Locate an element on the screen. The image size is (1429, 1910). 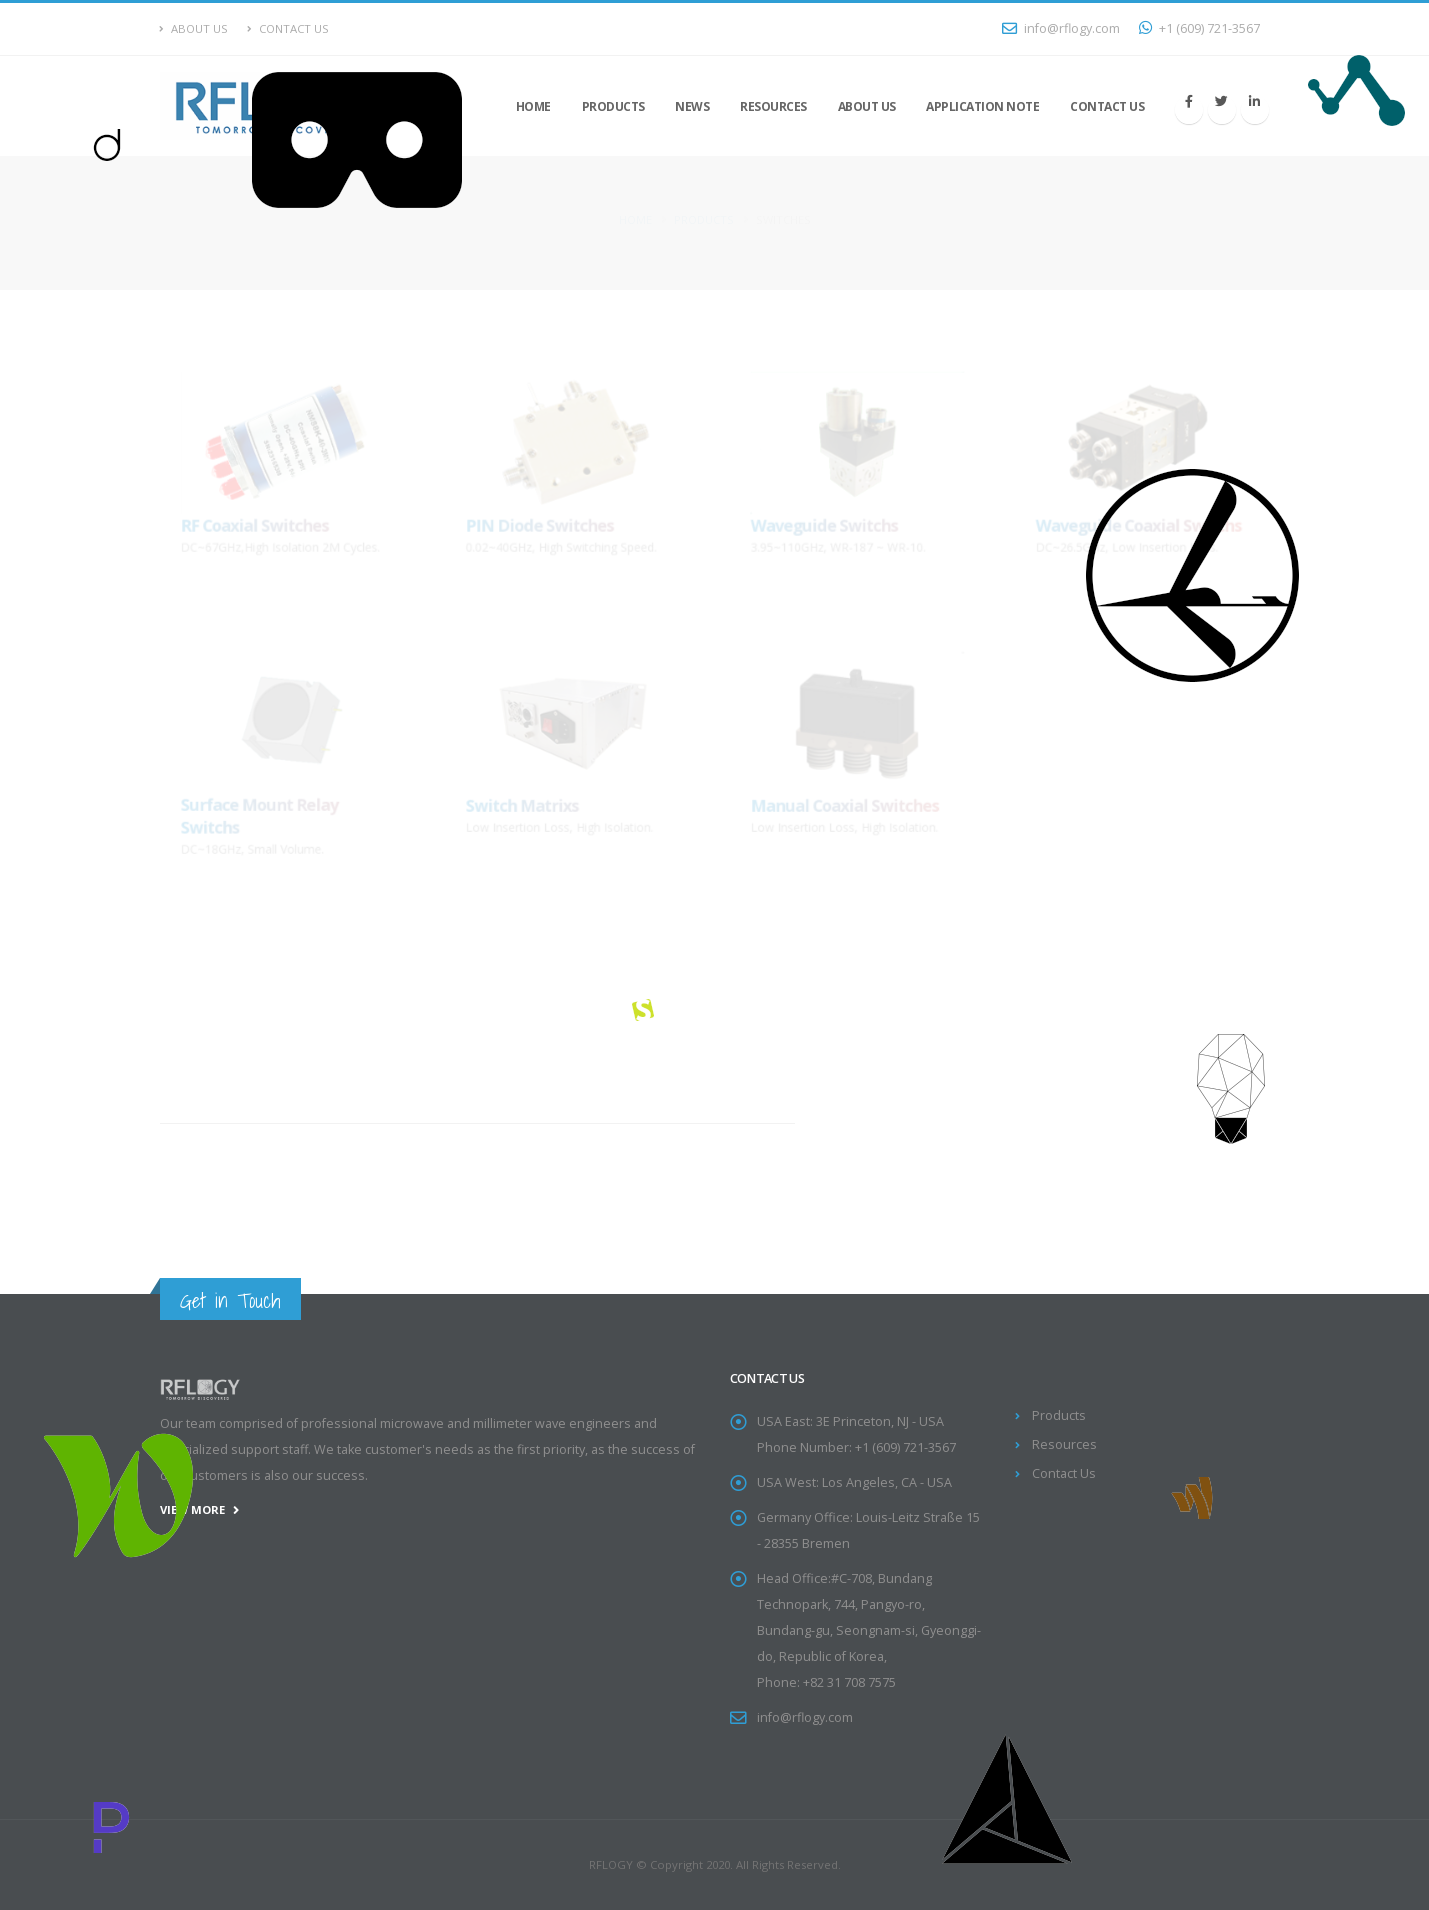
visit smashing magazine website is located at coordinates (643, 1010).